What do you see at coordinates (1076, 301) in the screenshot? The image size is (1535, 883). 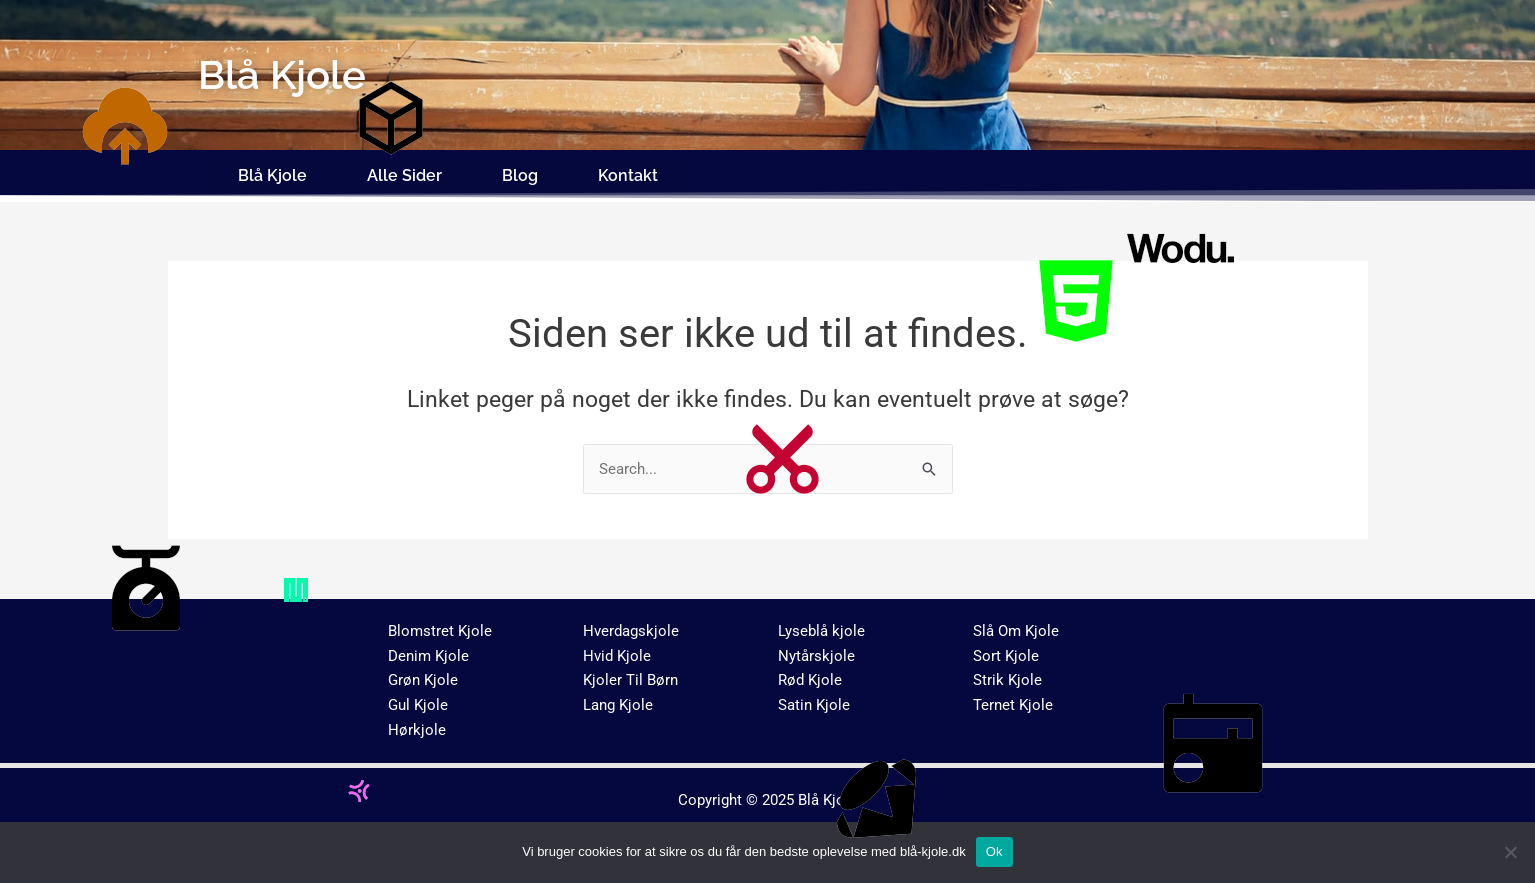 I see `indicates HTML5 technology or web development` at bounding box center [1076, 301].